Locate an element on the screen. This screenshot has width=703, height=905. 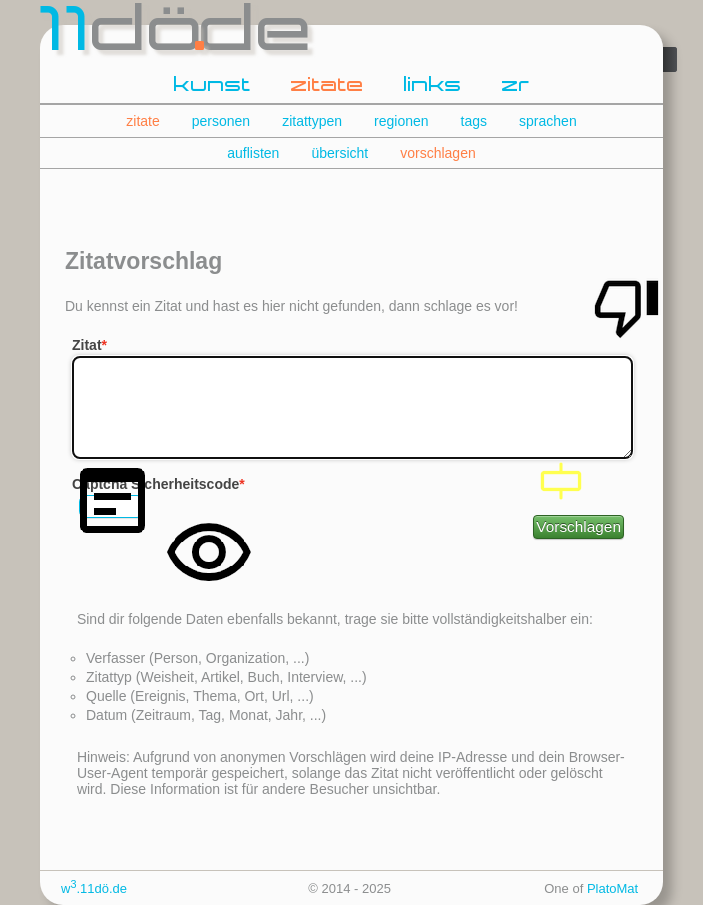
center align element horizontally is located at coordinates (561, 481).